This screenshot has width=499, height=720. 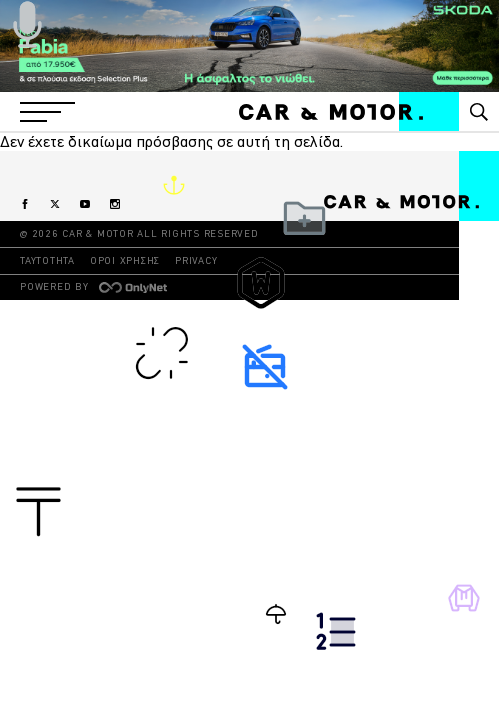 What do you see at coordinates (162, 353) in the screenshot?
I see `unlink or disconnect items` at bounding box center [162, 353].